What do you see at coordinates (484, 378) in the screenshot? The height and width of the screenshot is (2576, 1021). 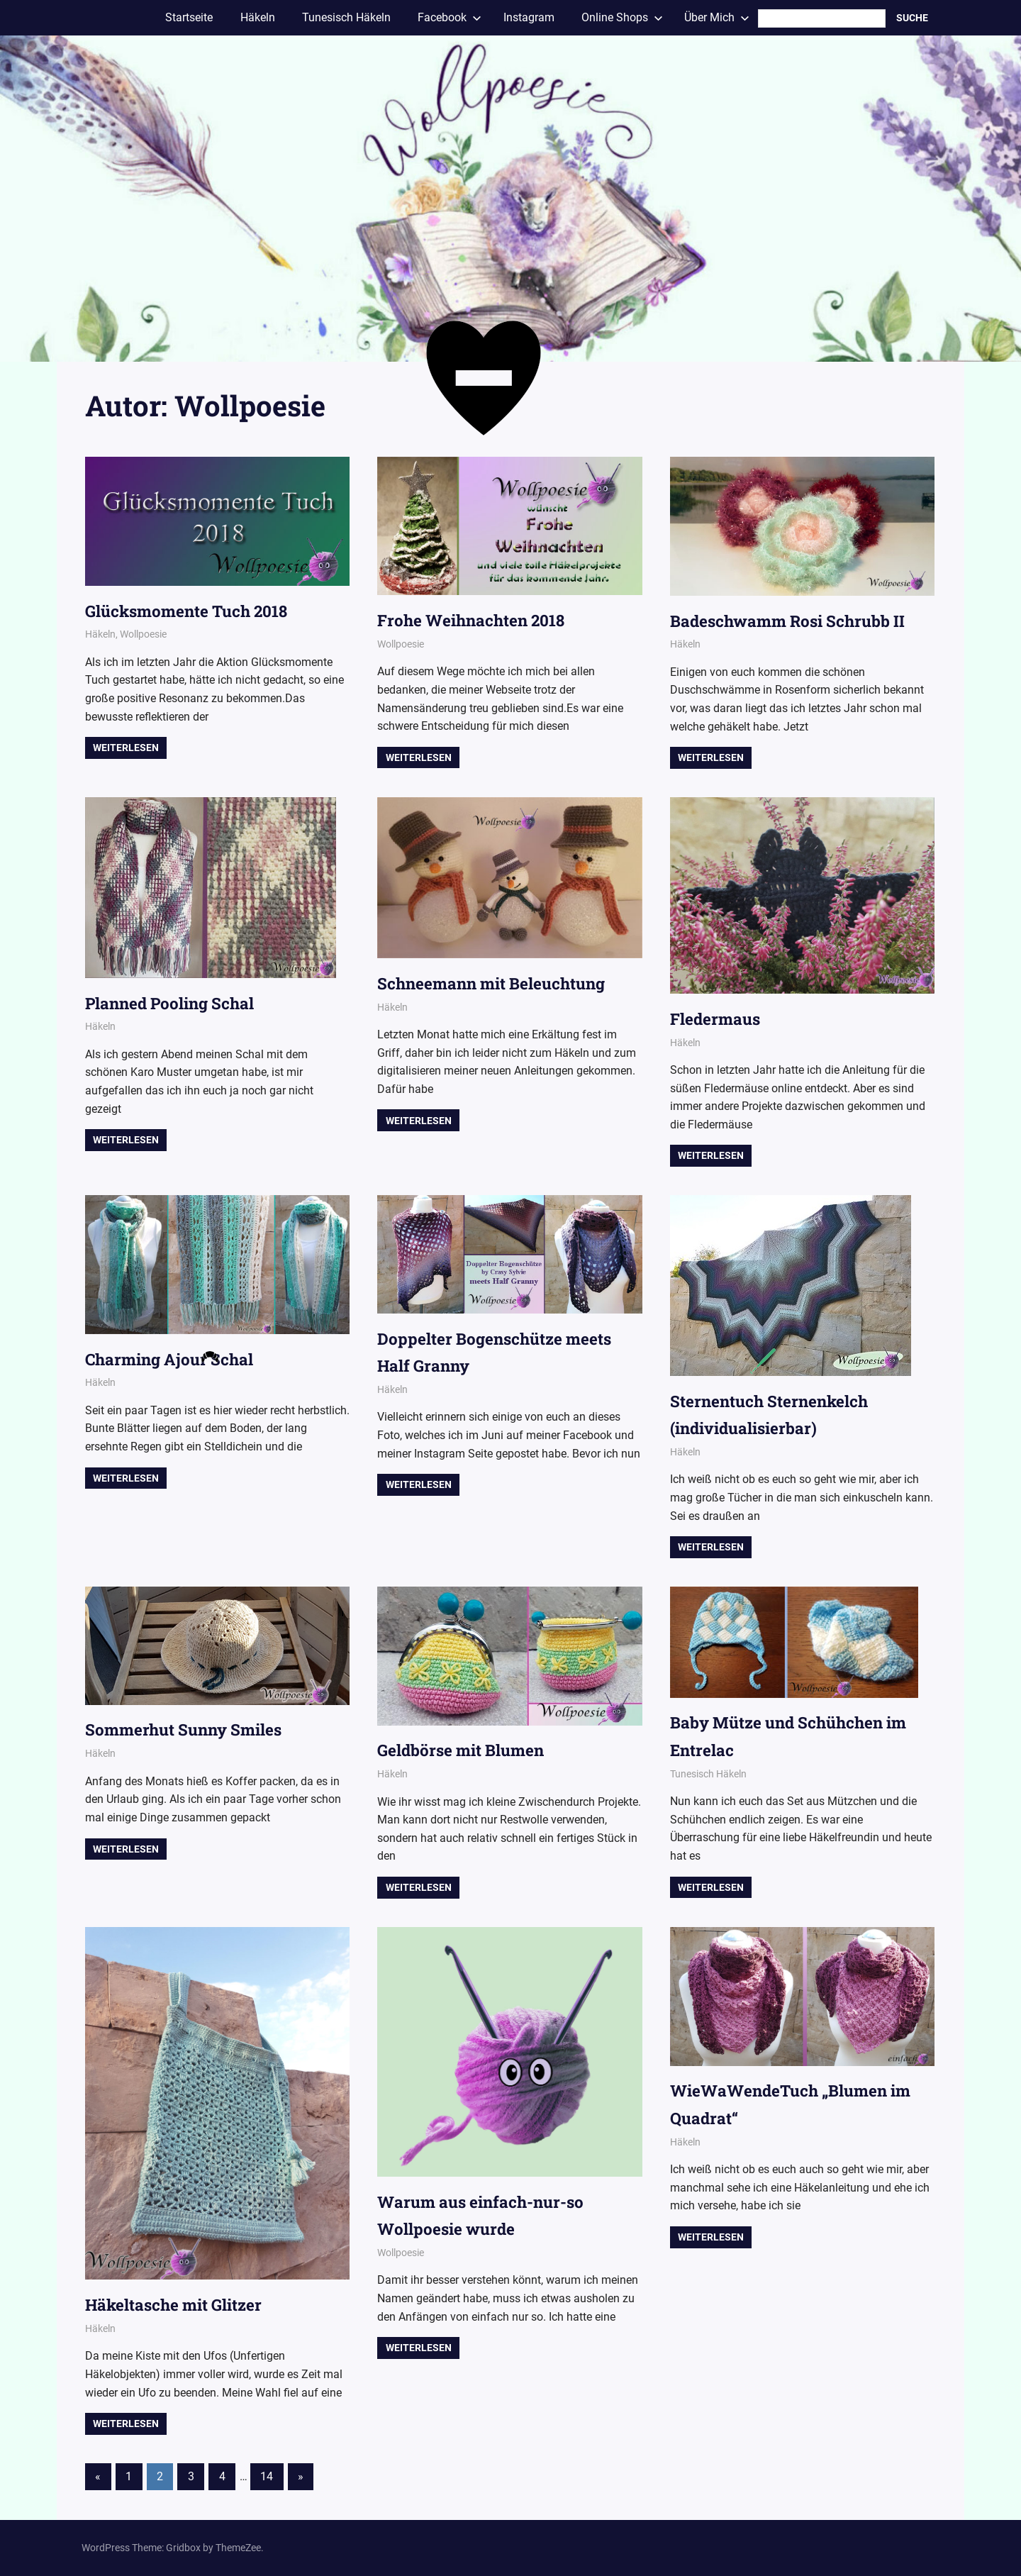 I see `remove from favorites` at bounding box center [484, 378].